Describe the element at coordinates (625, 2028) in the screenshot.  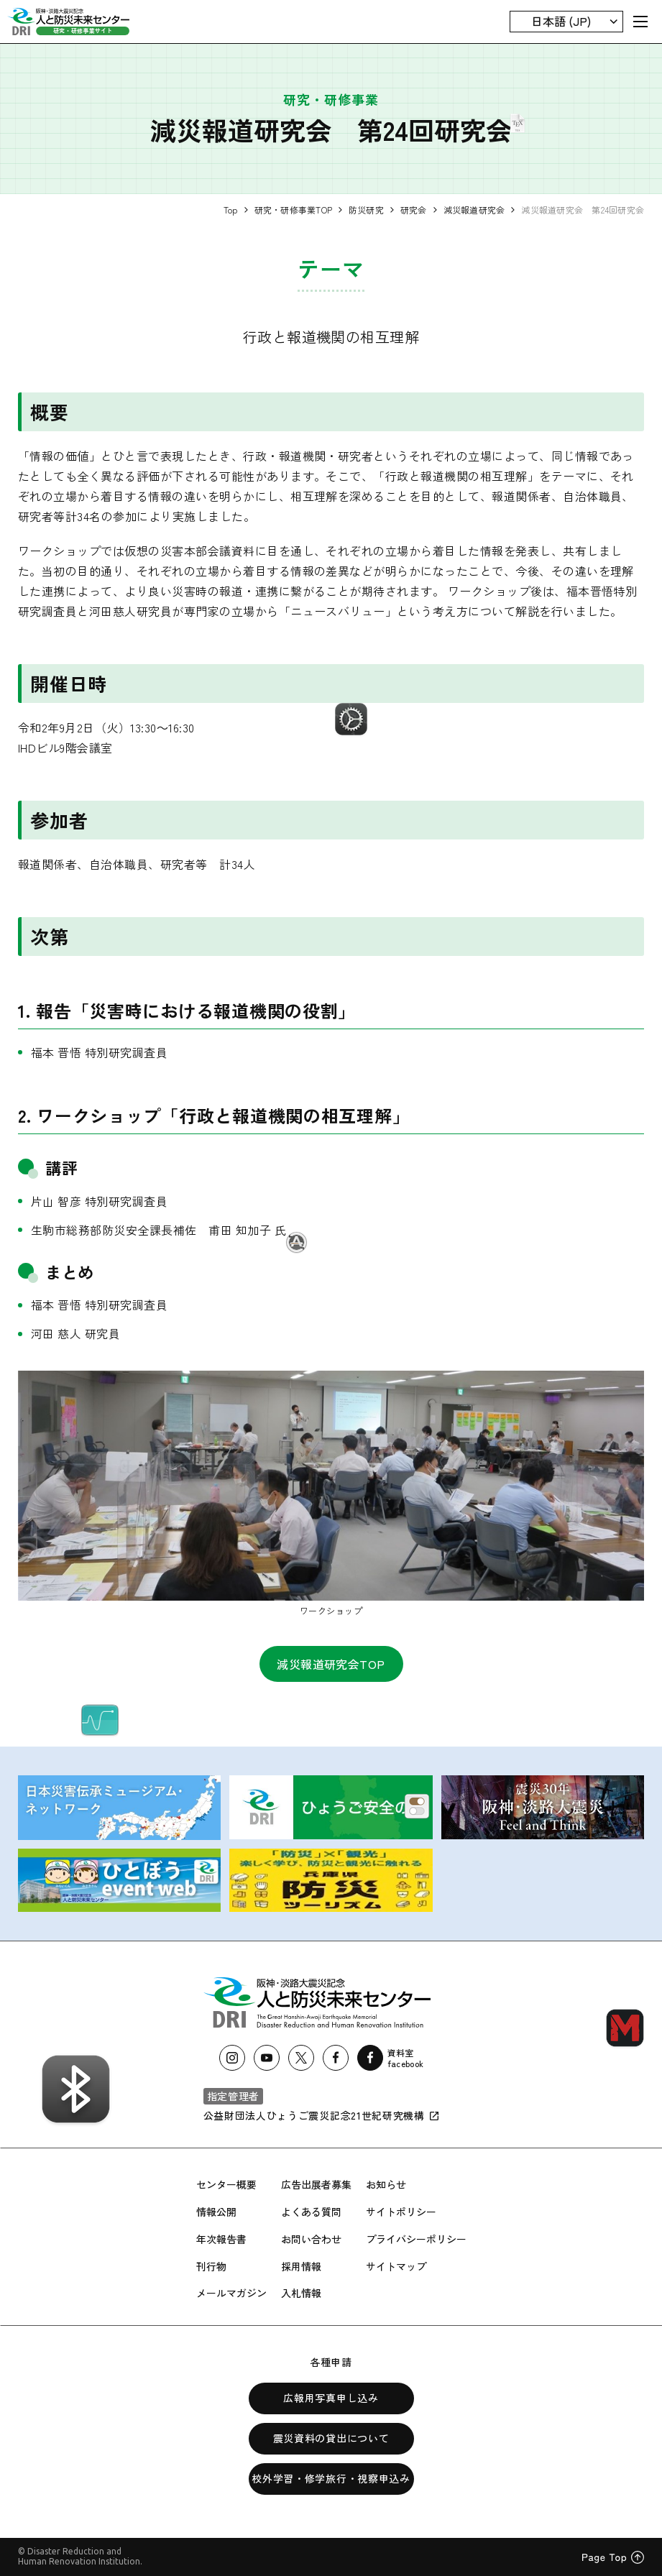
I see `launch Metro 2033 game` at that location.